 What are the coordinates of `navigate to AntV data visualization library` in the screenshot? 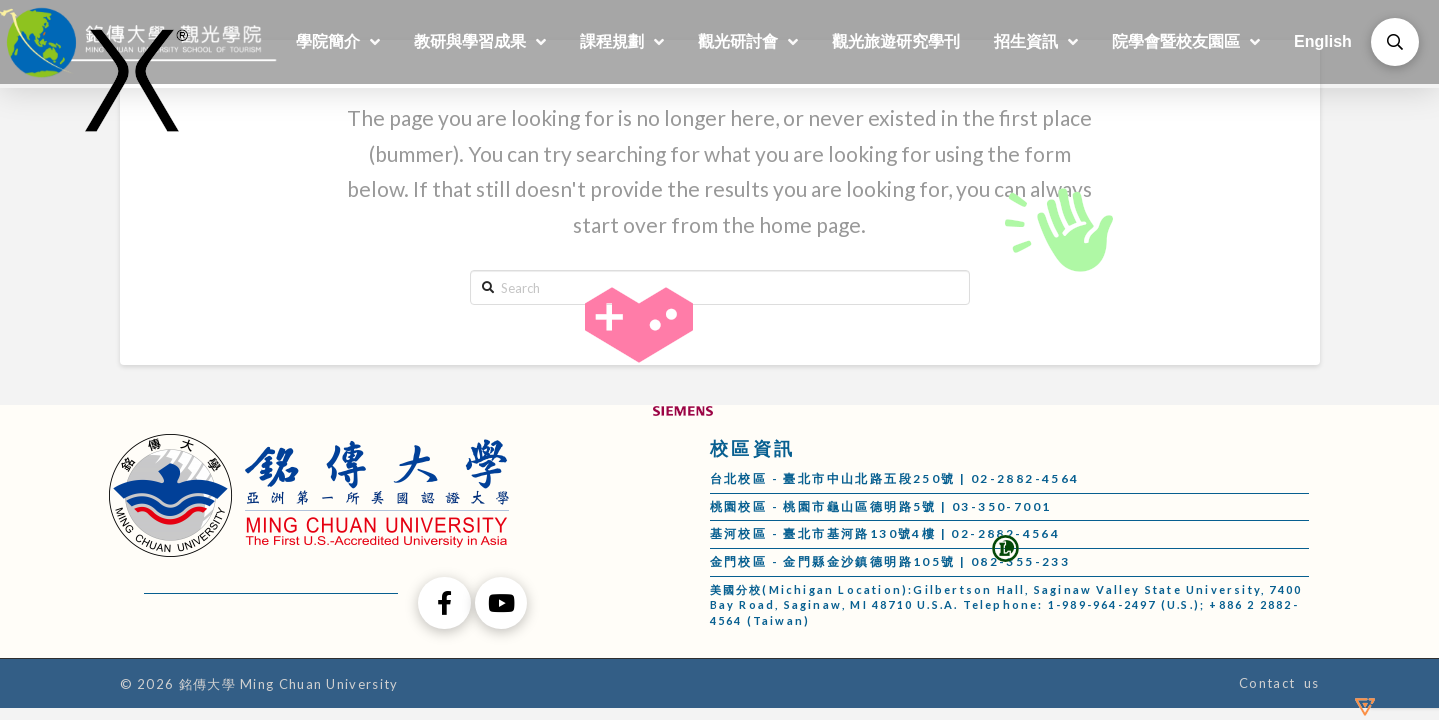 It's located at (1365, 707).